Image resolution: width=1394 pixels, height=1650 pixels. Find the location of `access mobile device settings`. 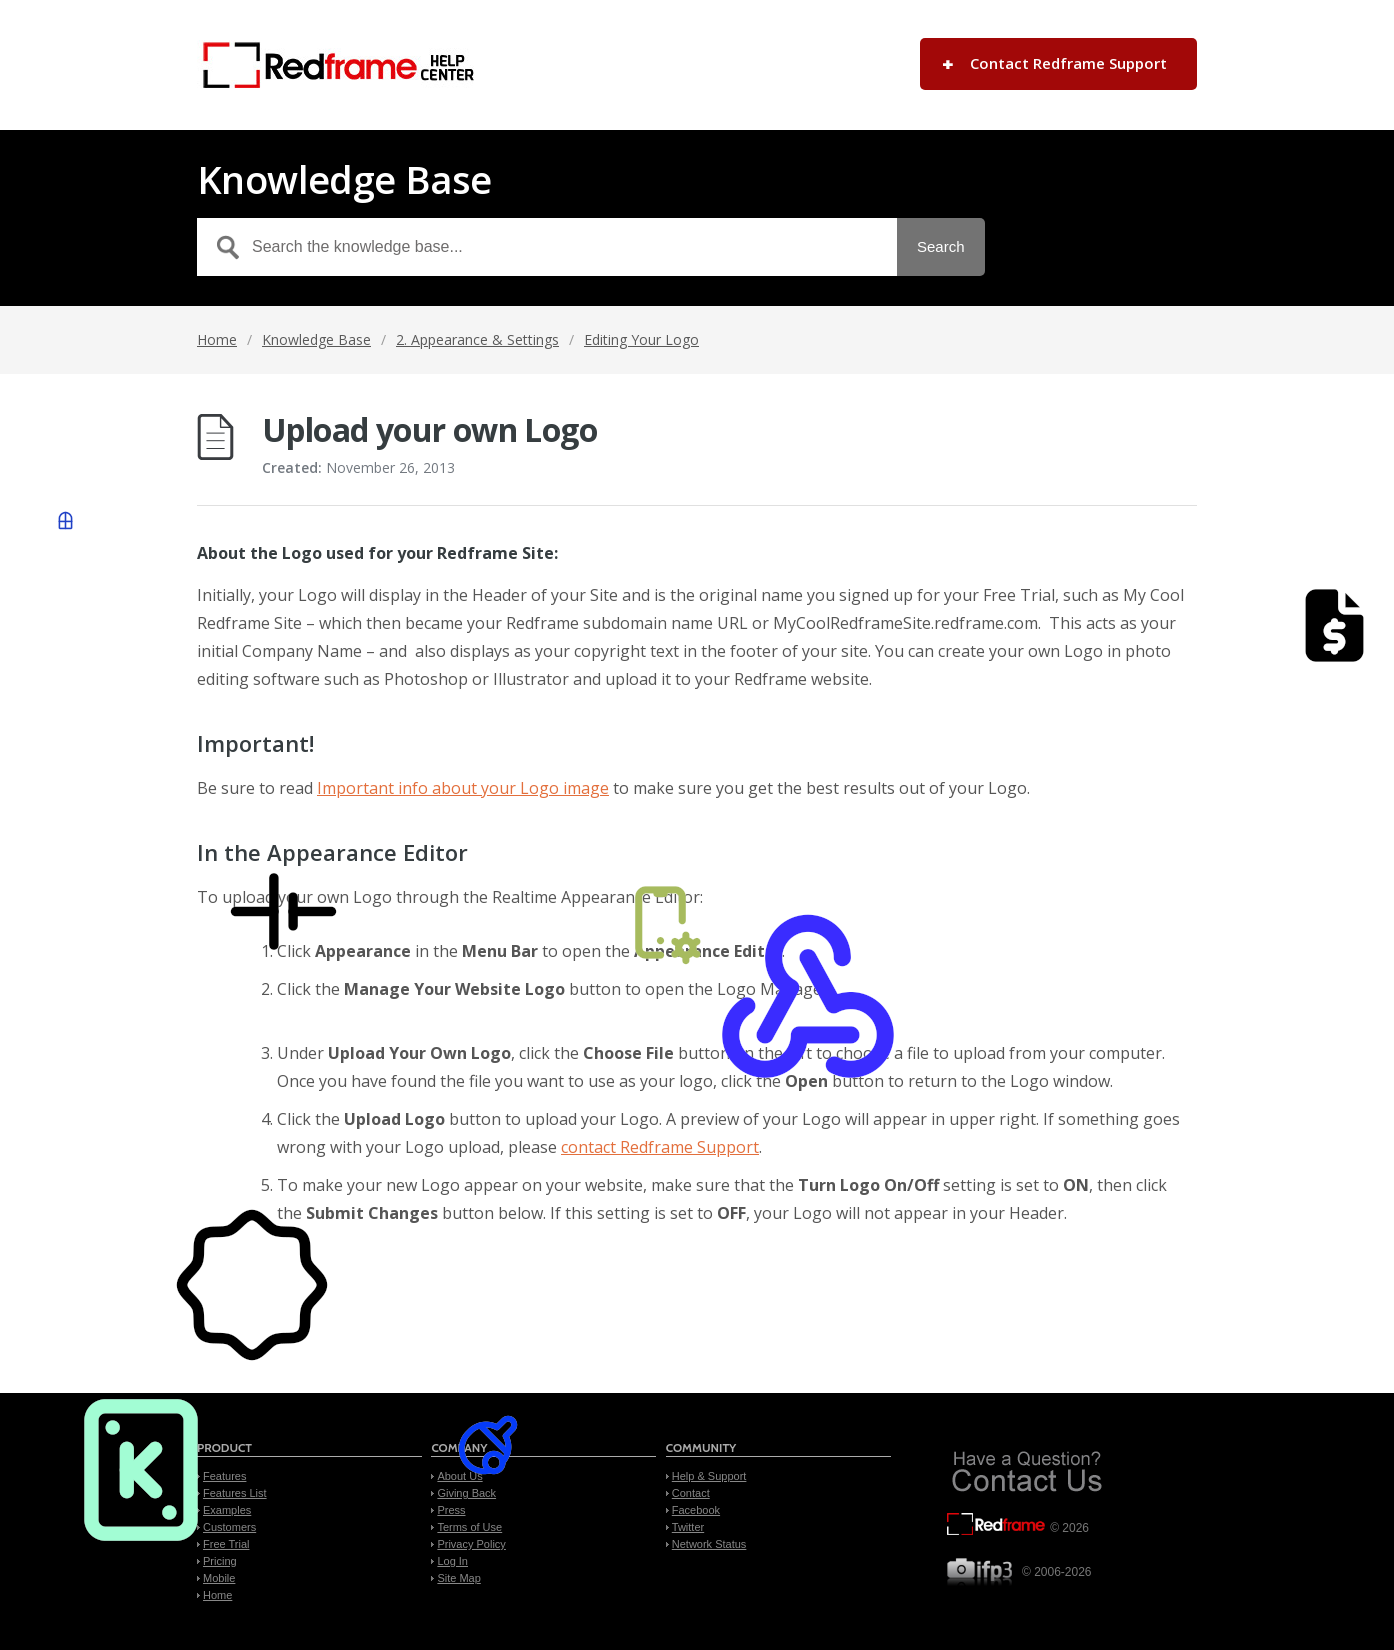

access mobile device settings is located at coordinates (660, 922).